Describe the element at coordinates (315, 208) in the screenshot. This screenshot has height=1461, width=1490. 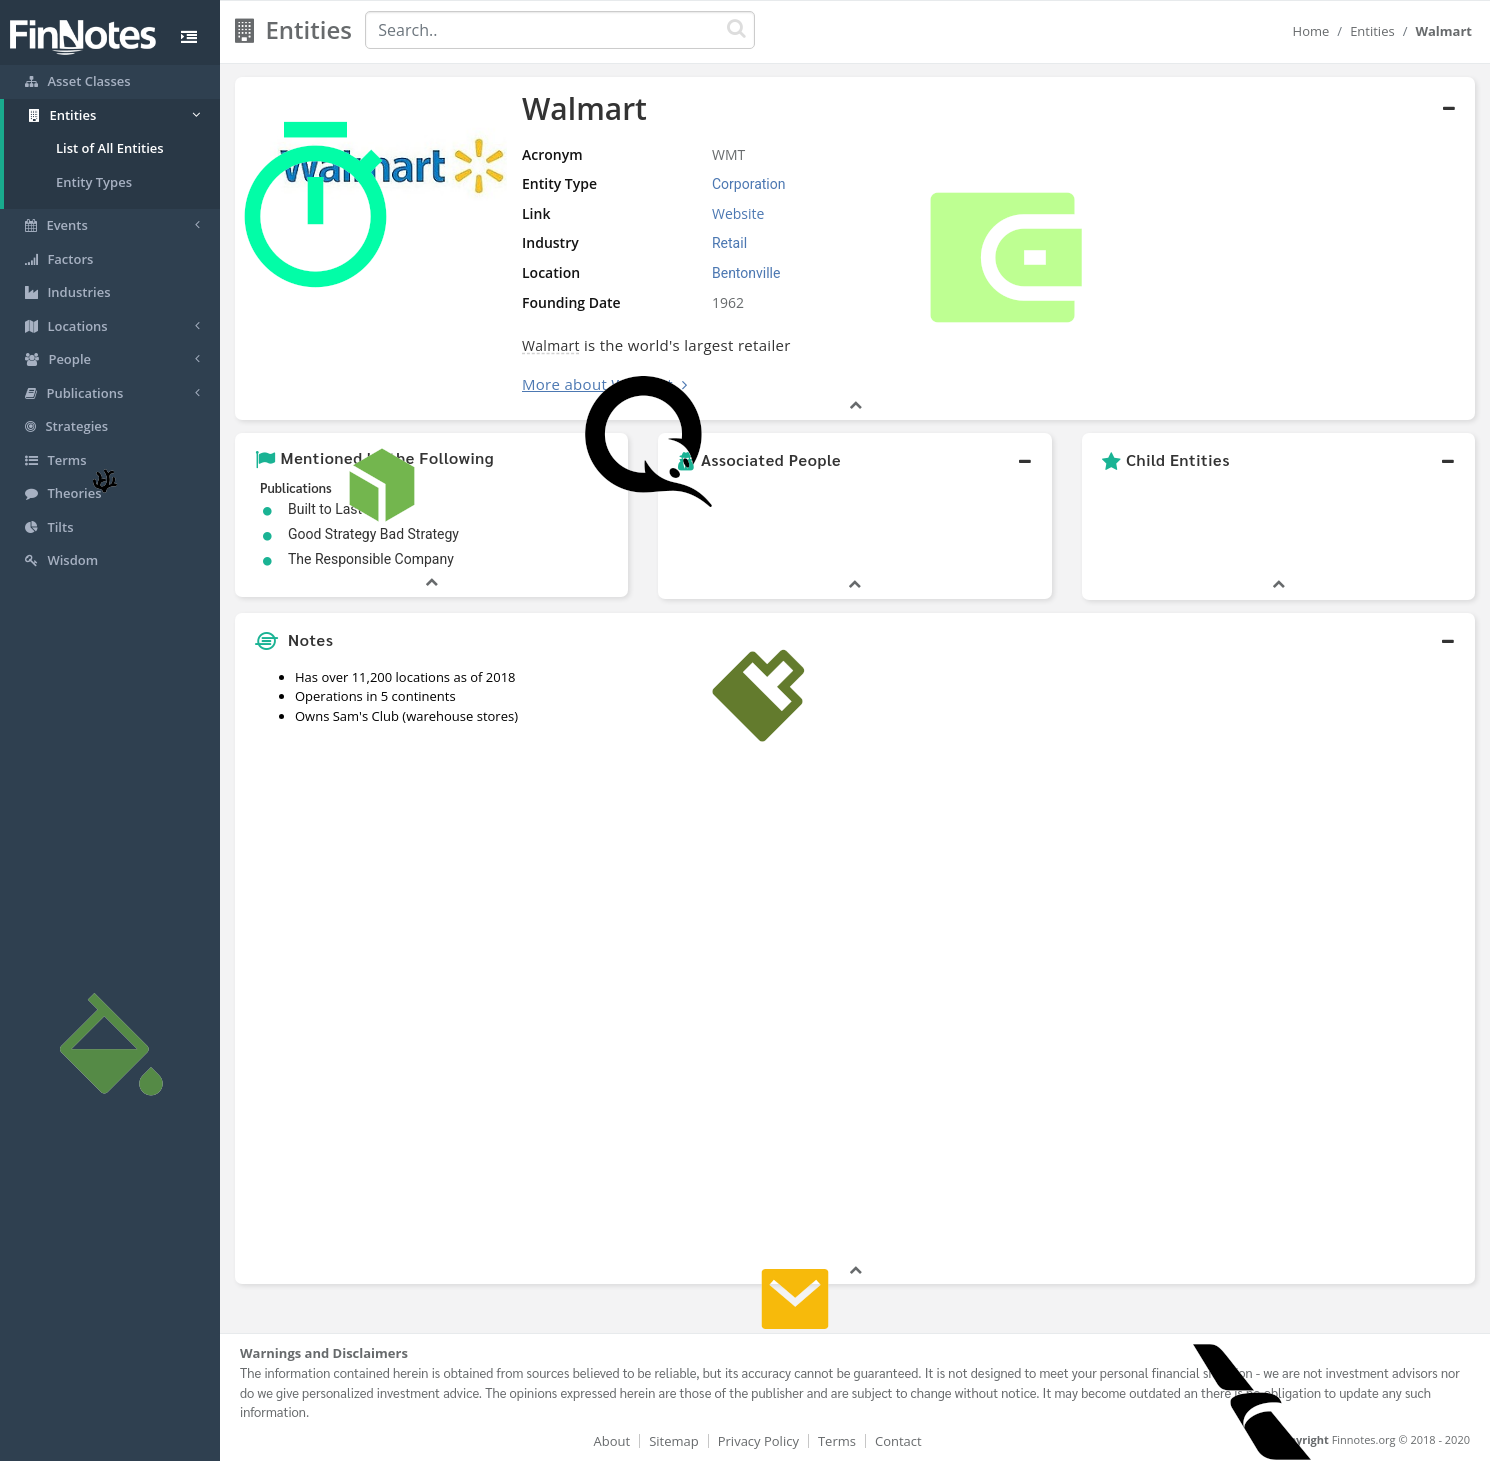
I see `start or set a timer` at that location.